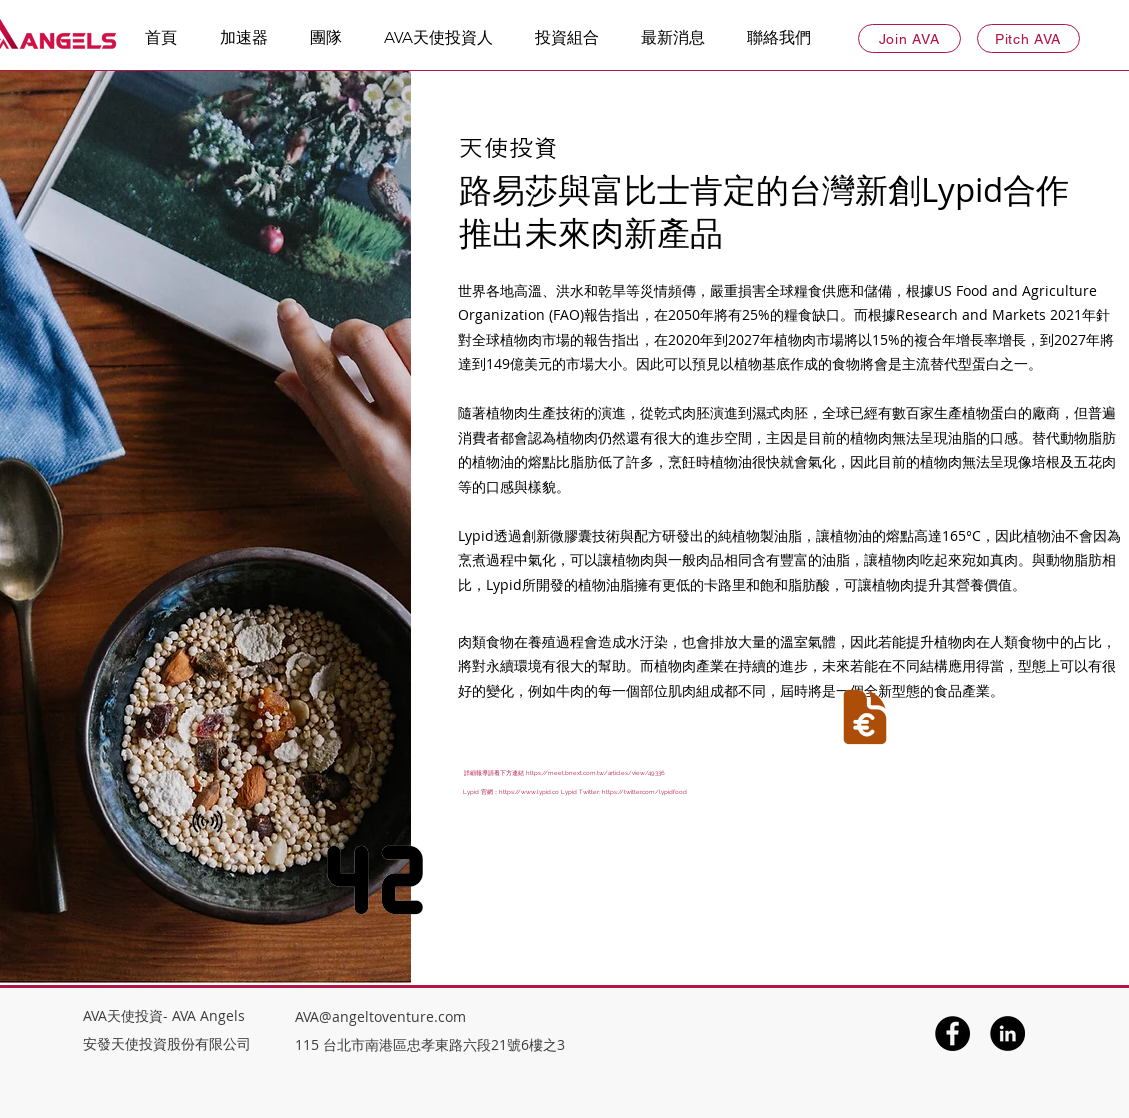 The height and width of the screenshot is (1118, 1129). I want to click on displays the number 42 as a label or count indicator, so click(375, 880).